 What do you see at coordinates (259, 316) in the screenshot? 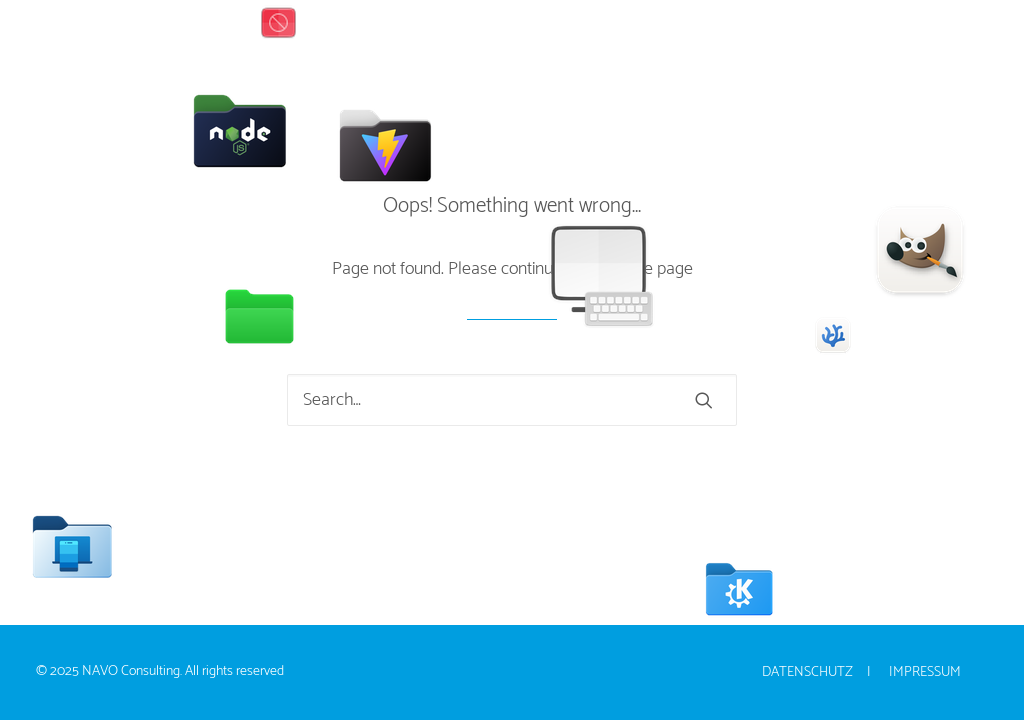
I see `open folder containing files` at bounding box center [259, 316].